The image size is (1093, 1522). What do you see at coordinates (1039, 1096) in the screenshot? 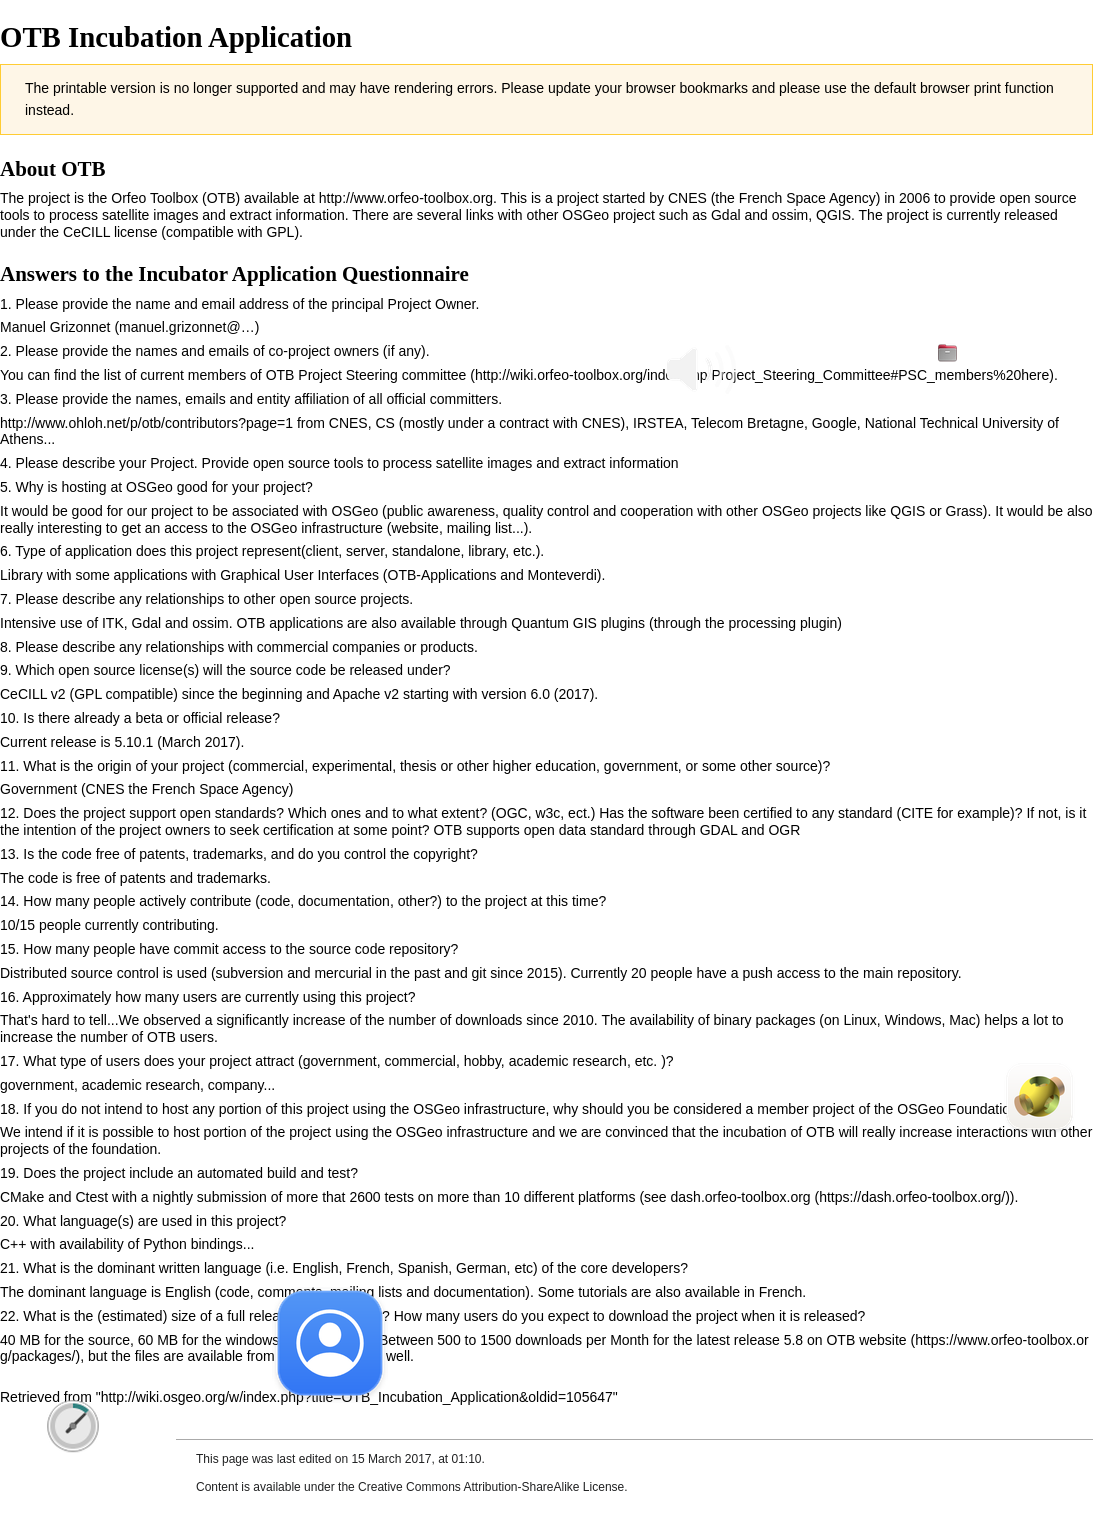
I see `open openscad 3d modeling application` at bounding box center [1039, 1096].